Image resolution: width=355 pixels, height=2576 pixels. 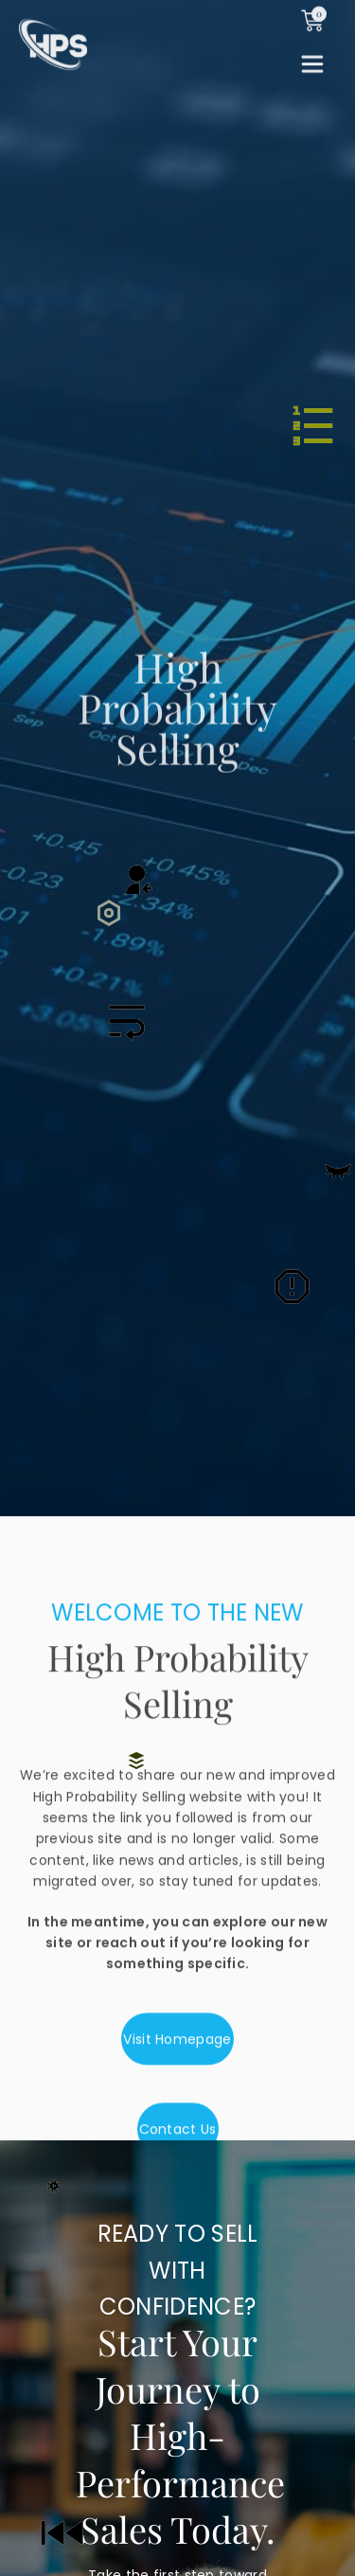 What do you see at coordinates (109, 913) in the screenshot?
I see `access settings or preferences` at bounding box center [109, 913].